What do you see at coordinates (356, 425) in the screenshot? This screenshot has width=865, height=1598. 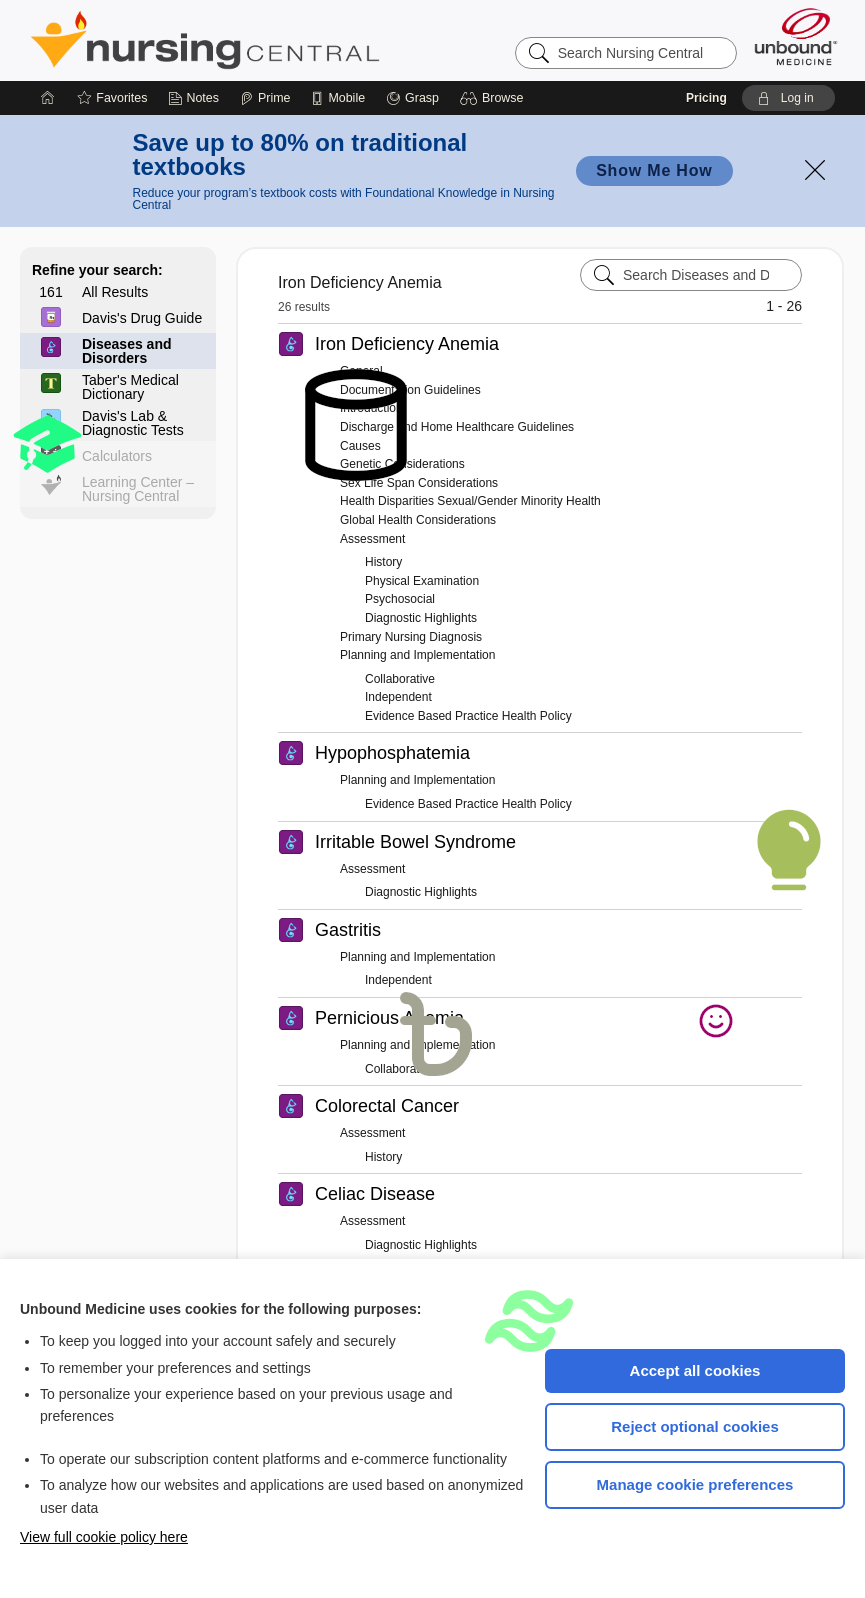 I see `represents a database or data storage` at bounding box center [356, 425].